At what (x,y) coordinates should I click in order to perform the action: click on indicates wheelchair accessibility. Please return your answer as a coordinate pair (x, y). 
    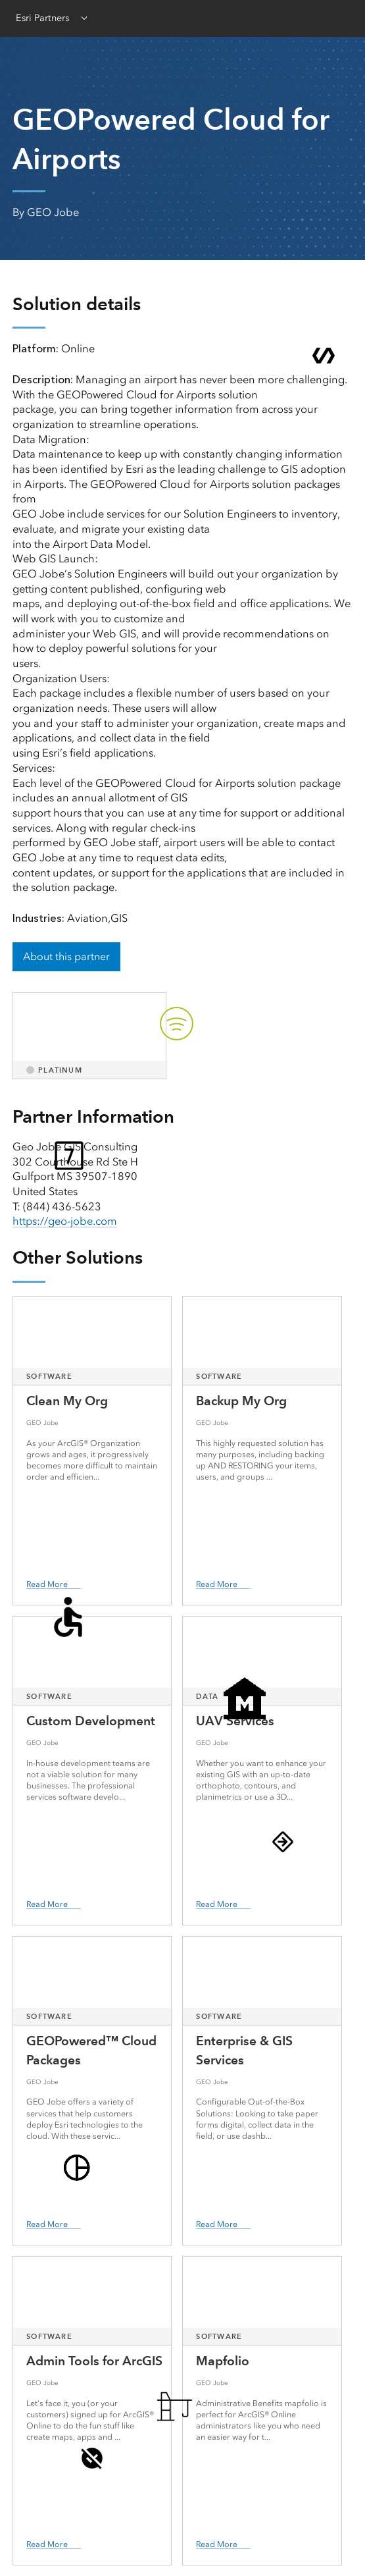
    Looking at the image, I should click on (68, 1617).